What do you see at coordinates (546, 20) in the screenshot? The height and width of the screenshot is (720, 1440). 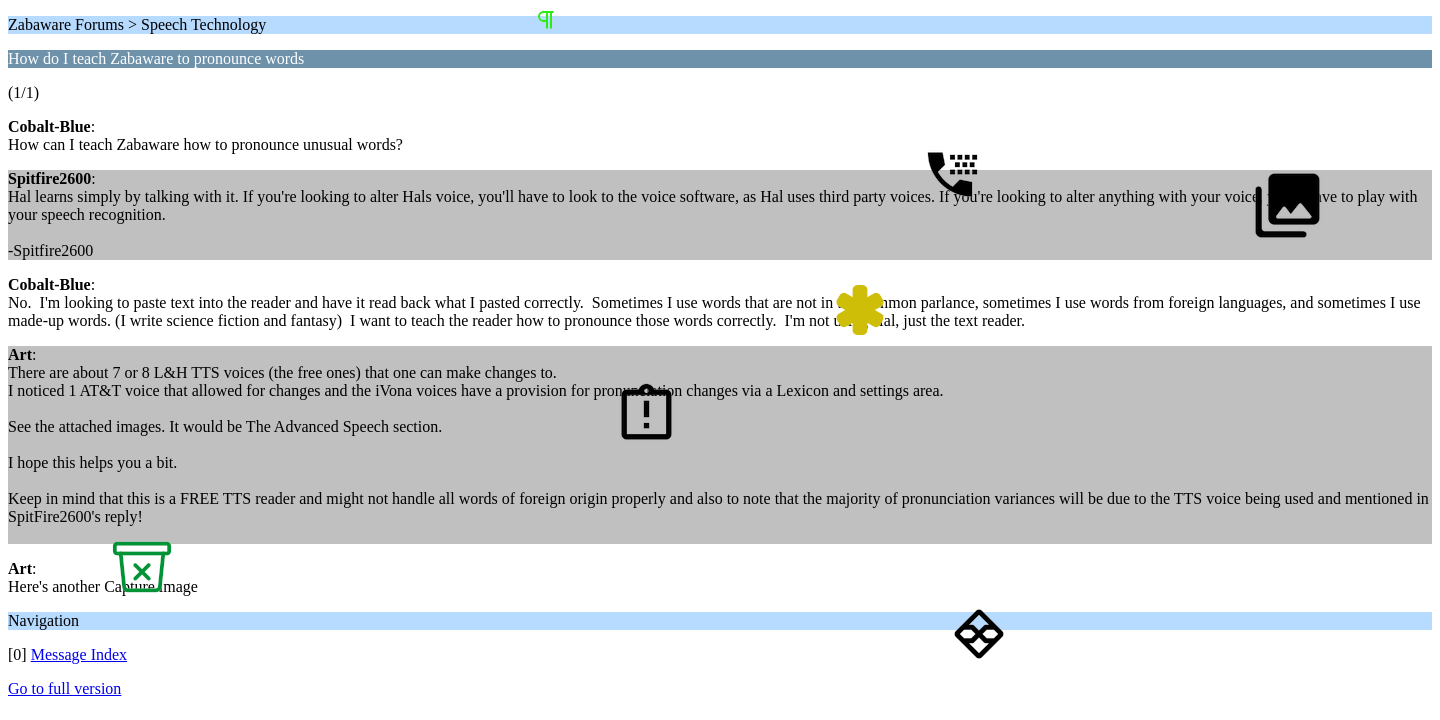 I see `toggle paragraph formatting options` at bounding box center [546, 20].